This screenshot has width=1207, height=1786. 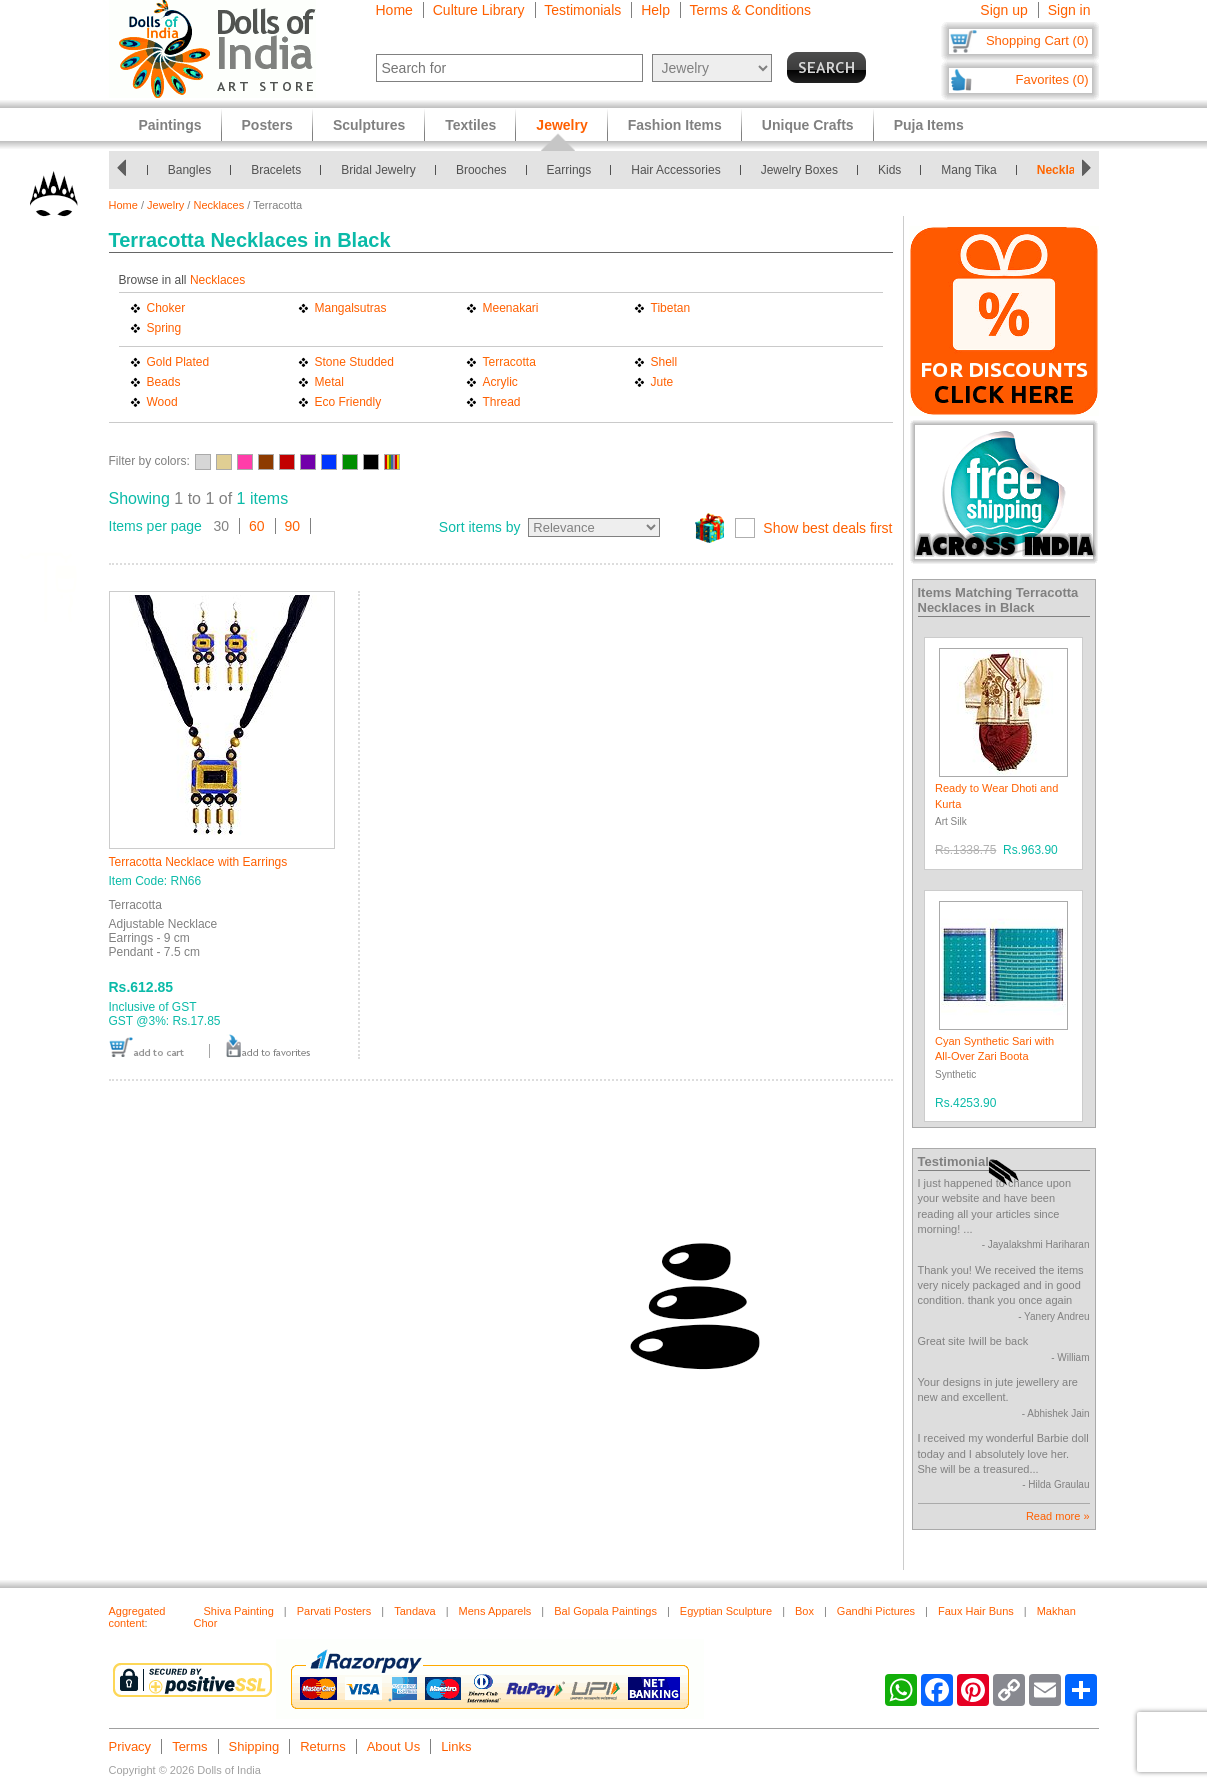 I want to click on access medical or health-related features, so click(x=51, y=584).